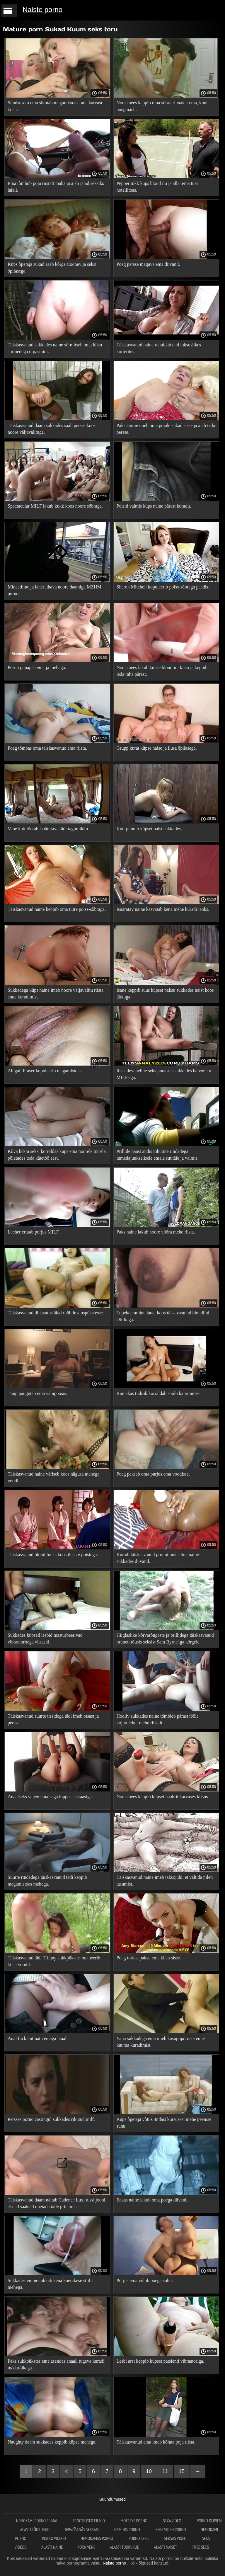  Describe the element at coordinates (212, 1142) in the screenshot. I see `browse vegetable or produce category` at that location.